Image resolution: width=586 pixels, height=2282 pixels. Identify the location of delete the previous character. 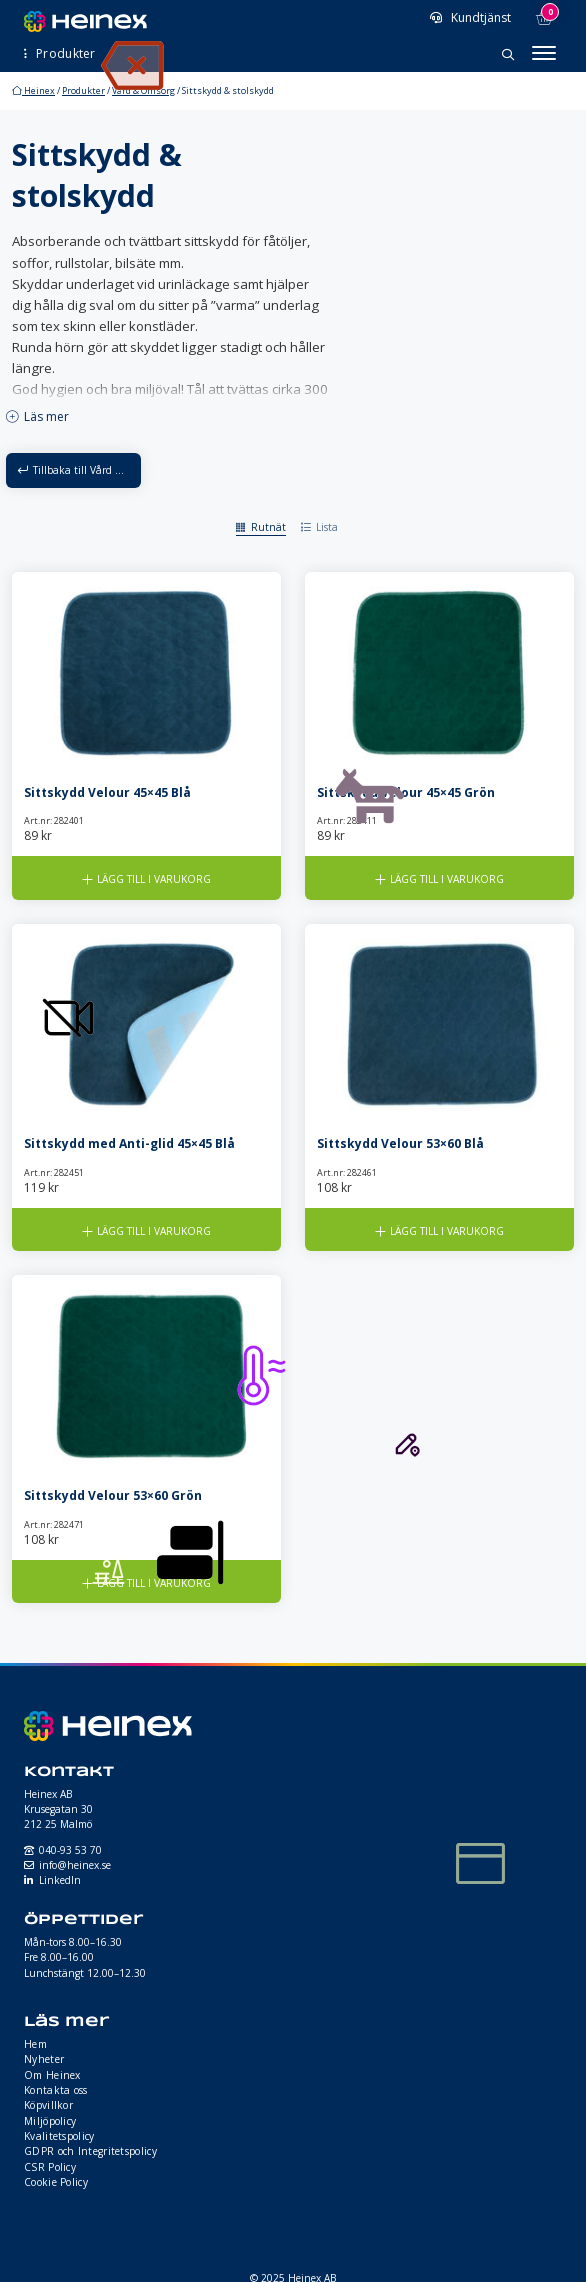
(134, 65).